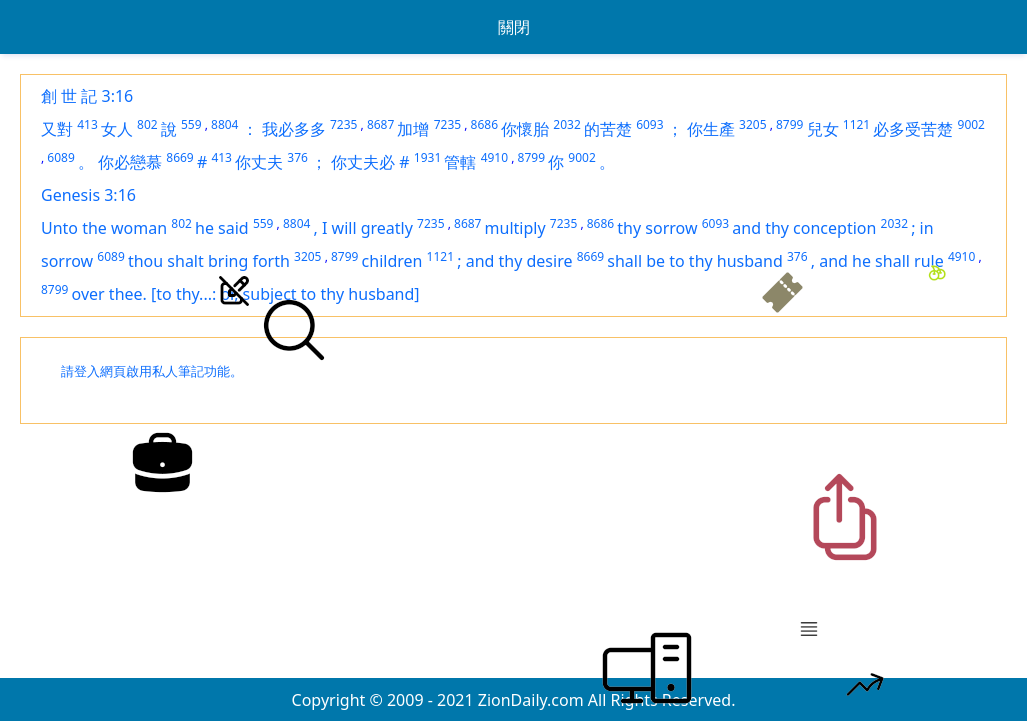  Describe the element at coordinates (162, 462) in the screenshot. I see `access work or business documents` at that location.